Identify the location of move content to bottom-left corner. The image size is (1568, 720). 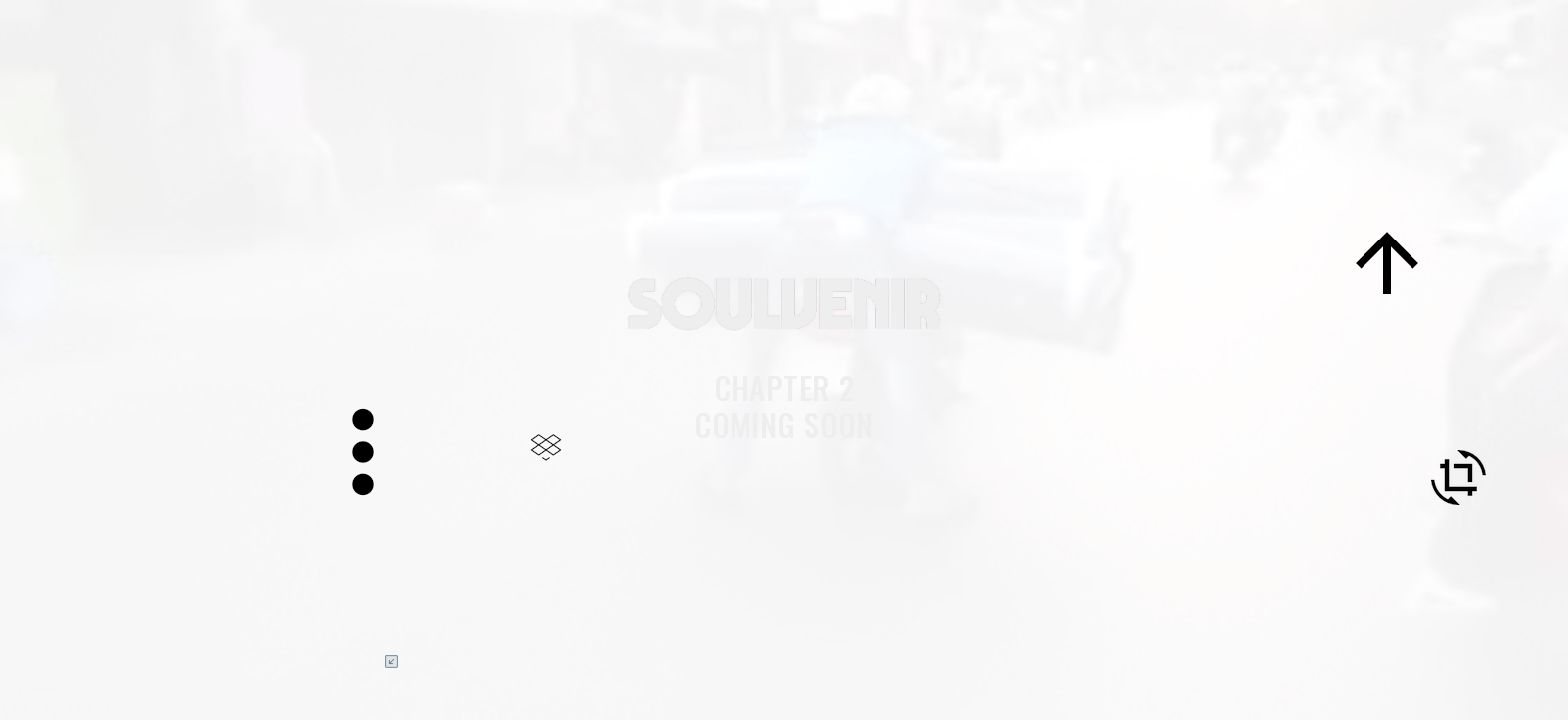
(391, 661).